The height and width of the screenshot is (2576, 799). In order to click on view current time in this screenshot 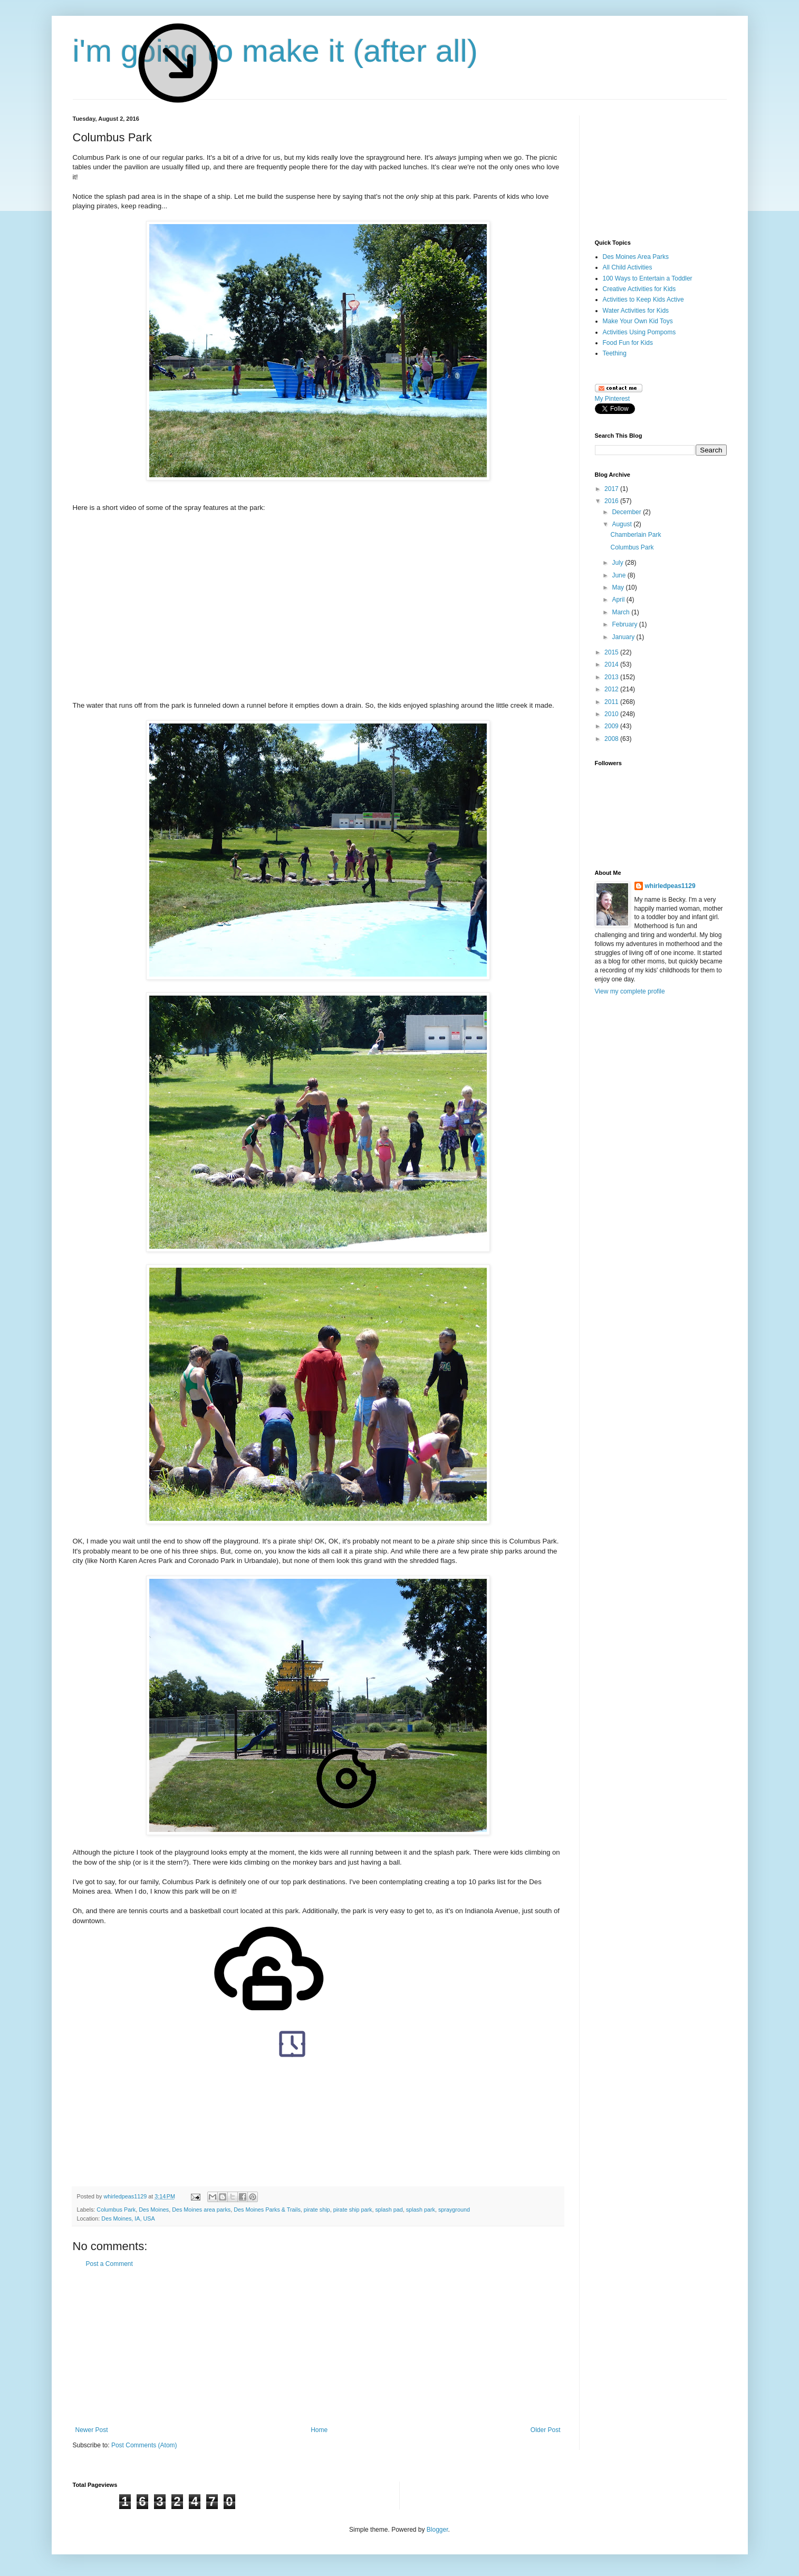, I will do `click(292, 2044)`.